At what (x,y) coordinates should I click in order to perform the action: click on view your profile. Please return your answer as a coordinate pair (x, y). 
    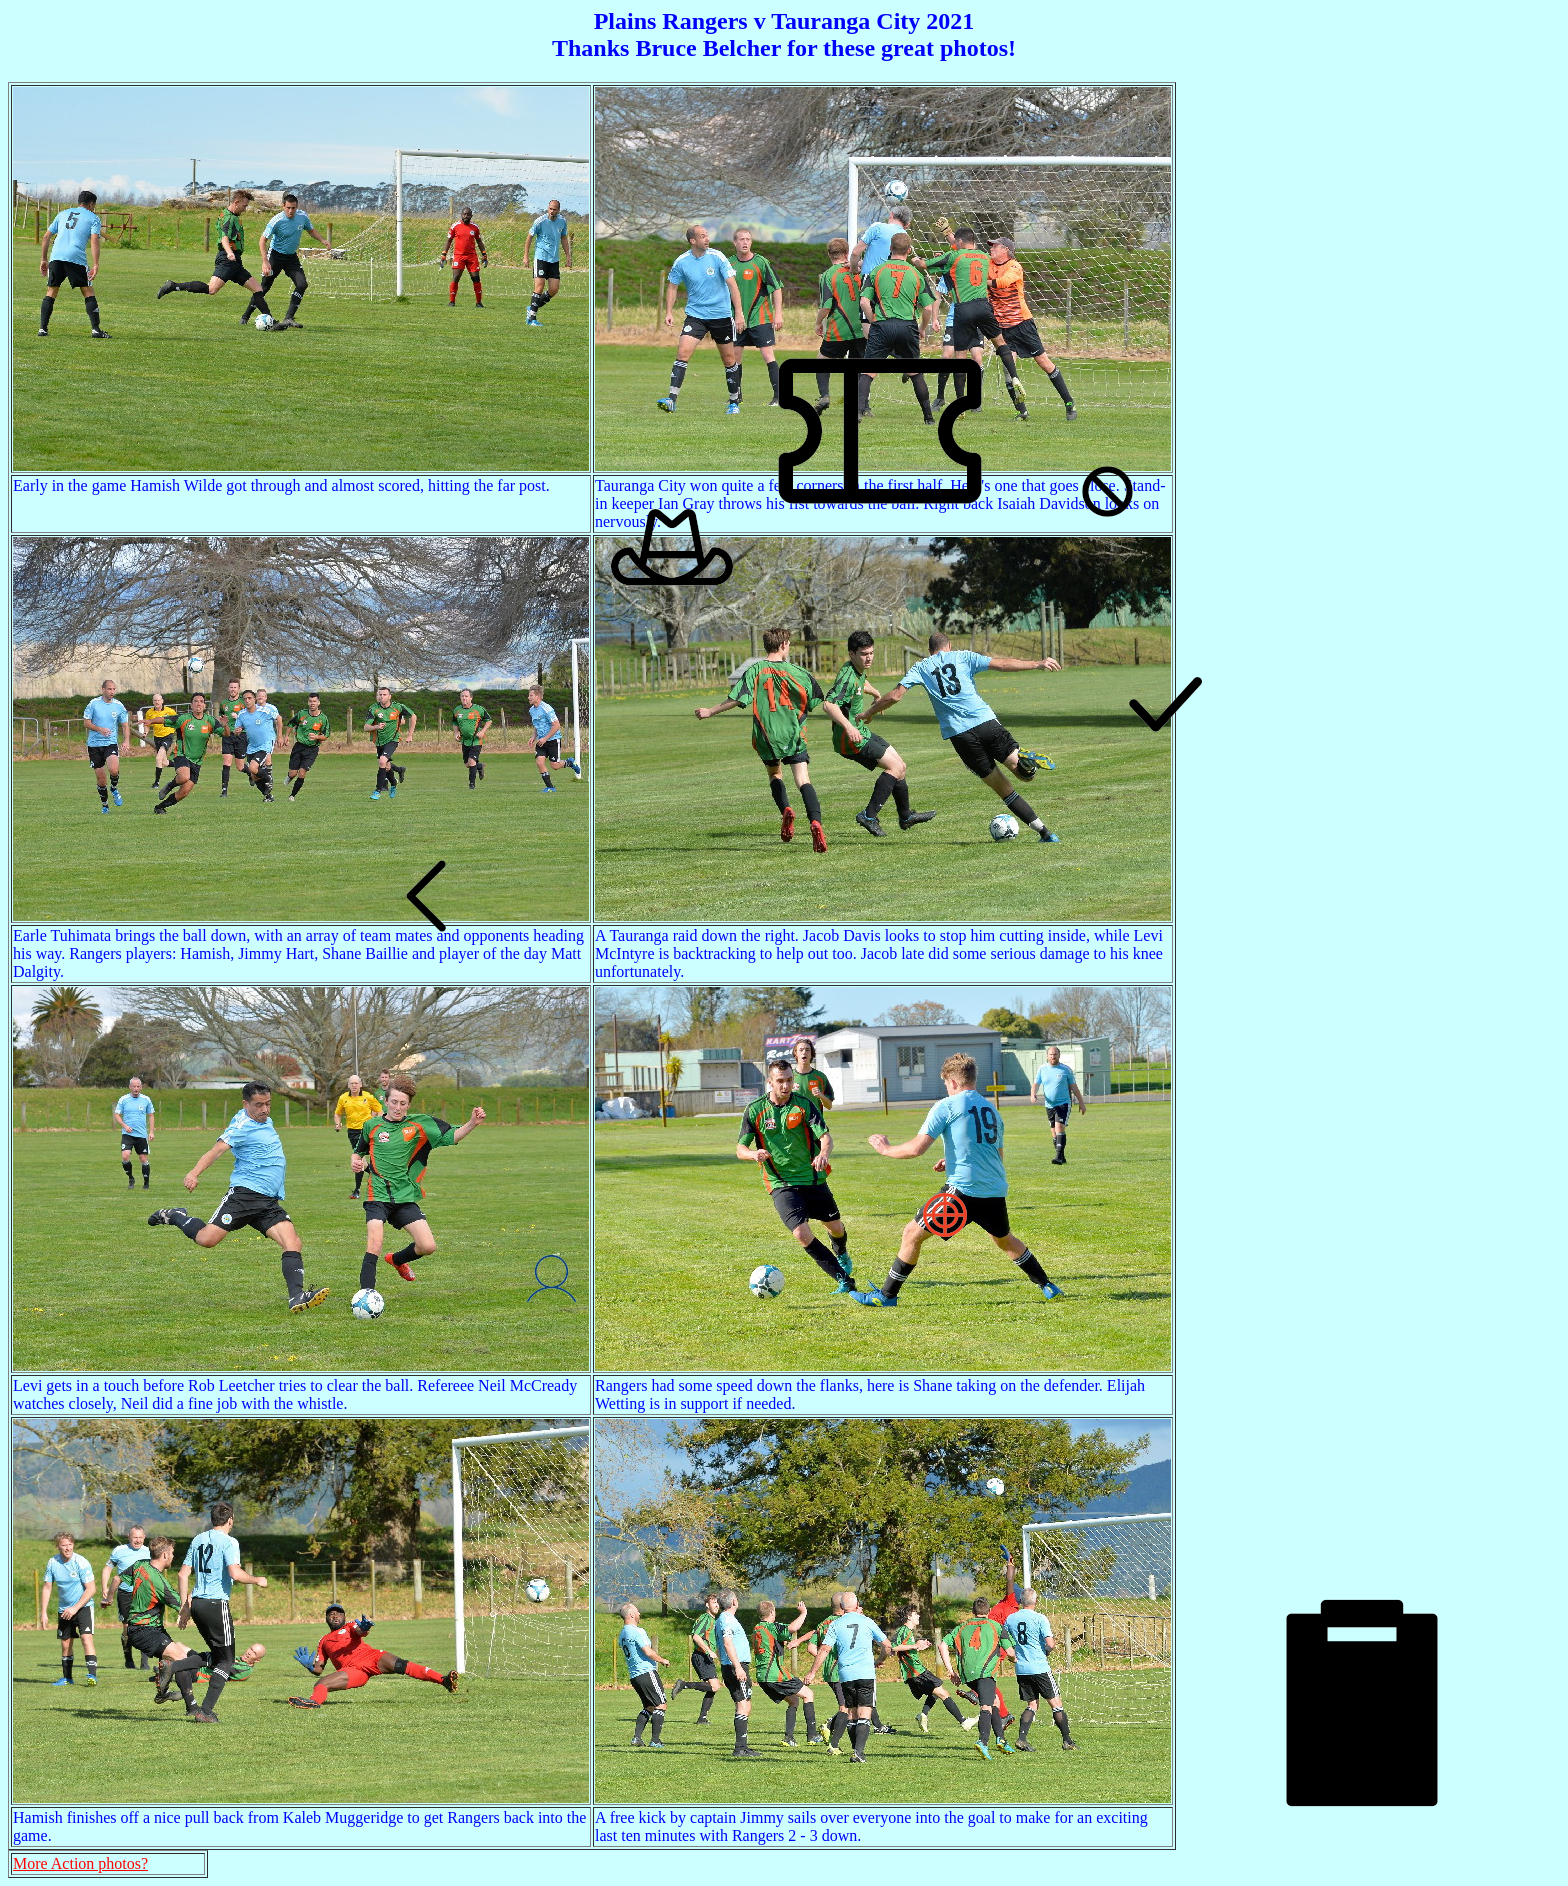
    Looking at the image, I should click on (551, 1279).